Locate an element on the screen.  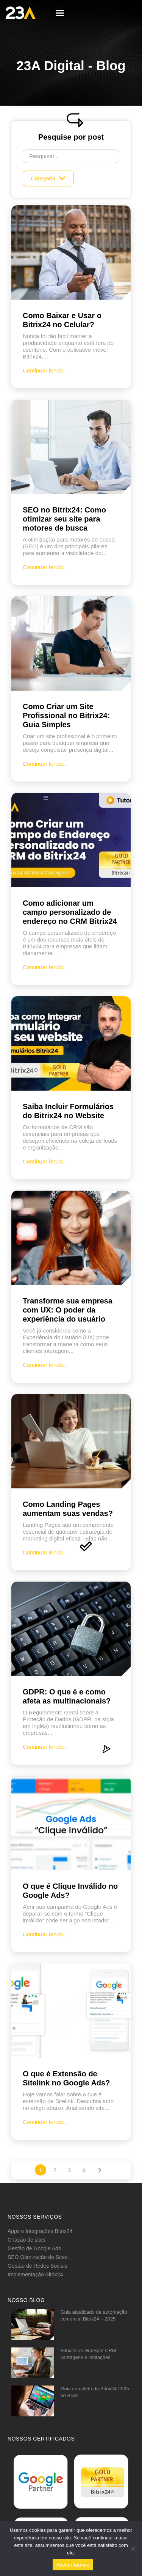
open yatse remote control app is located at coordinates (106, 1749).